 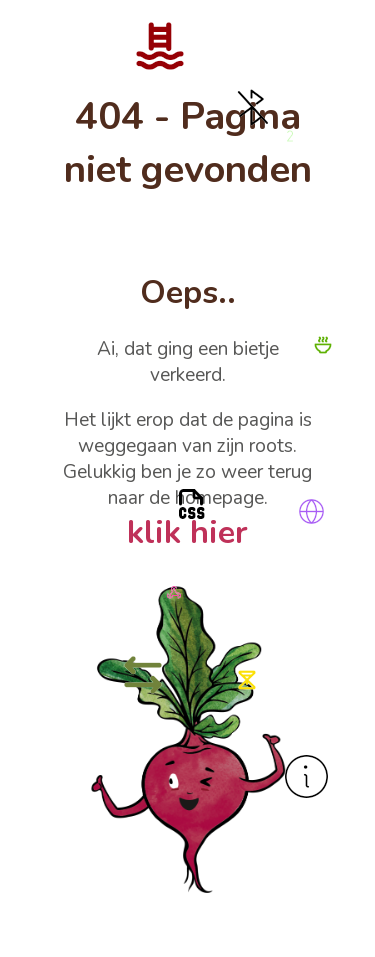 What do you see at coordinates (251, 107) in the screenshot?
I see `bluetooth is disabled or turned off` at bounding box center [251, 107].